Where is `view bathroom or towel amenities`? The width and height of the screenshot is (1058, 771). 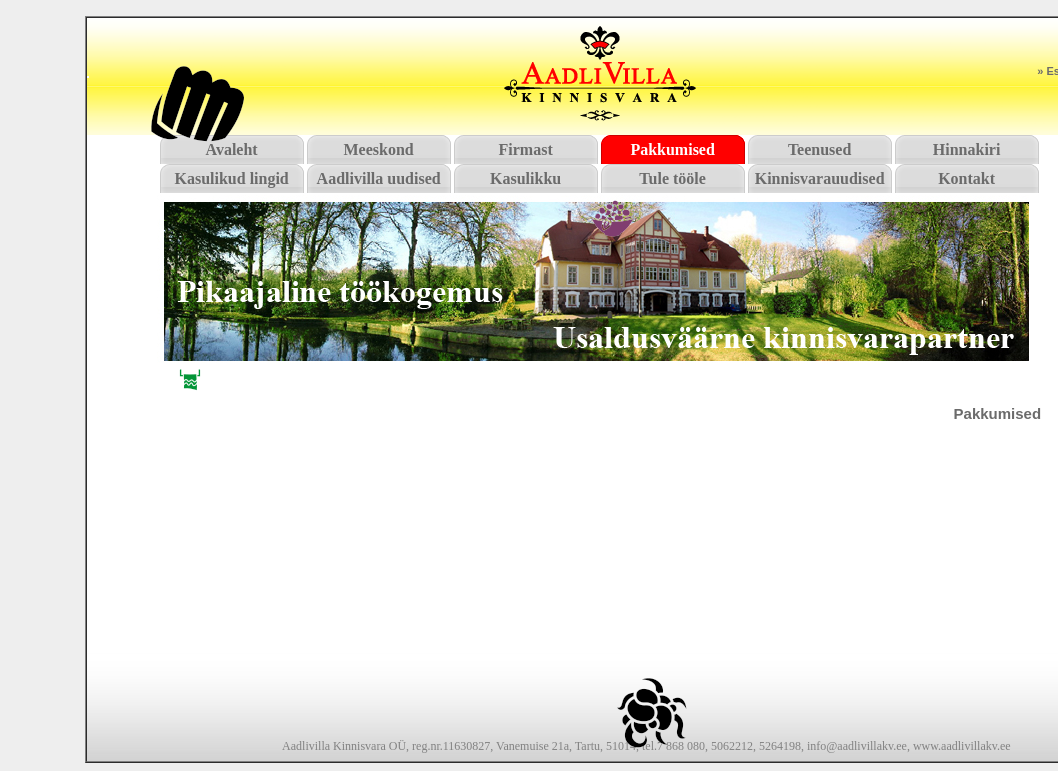 view bathroom or towel amenities is located at coordinates (190, 379).